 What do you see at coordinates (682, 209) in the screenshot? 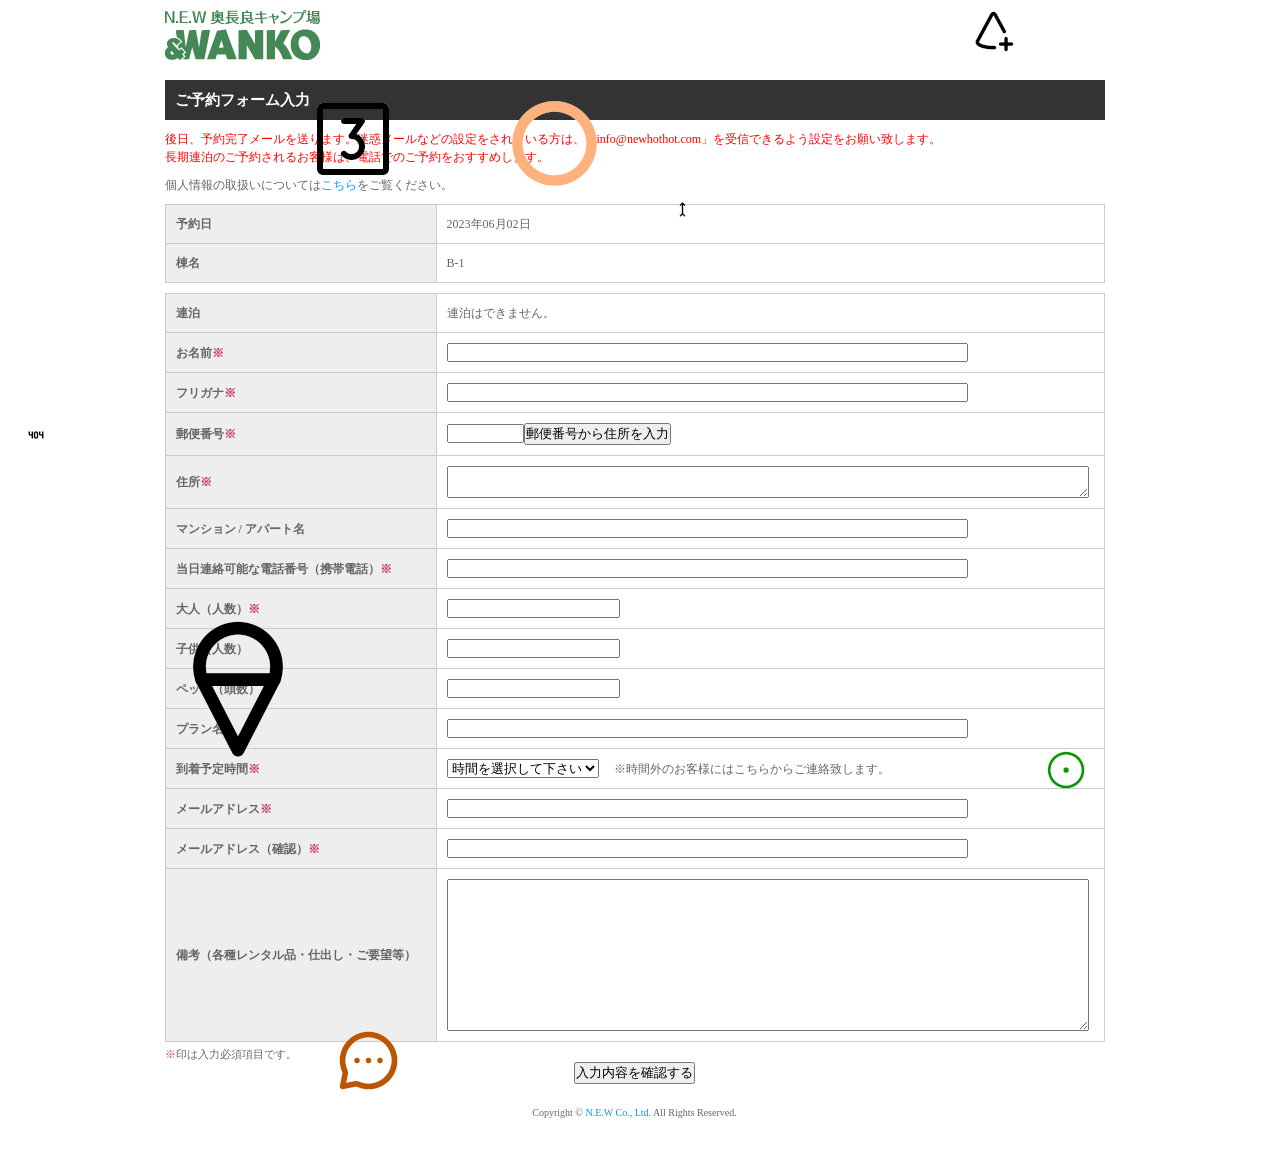
I see `scroll to top of page` at bounding box center [682, 209].